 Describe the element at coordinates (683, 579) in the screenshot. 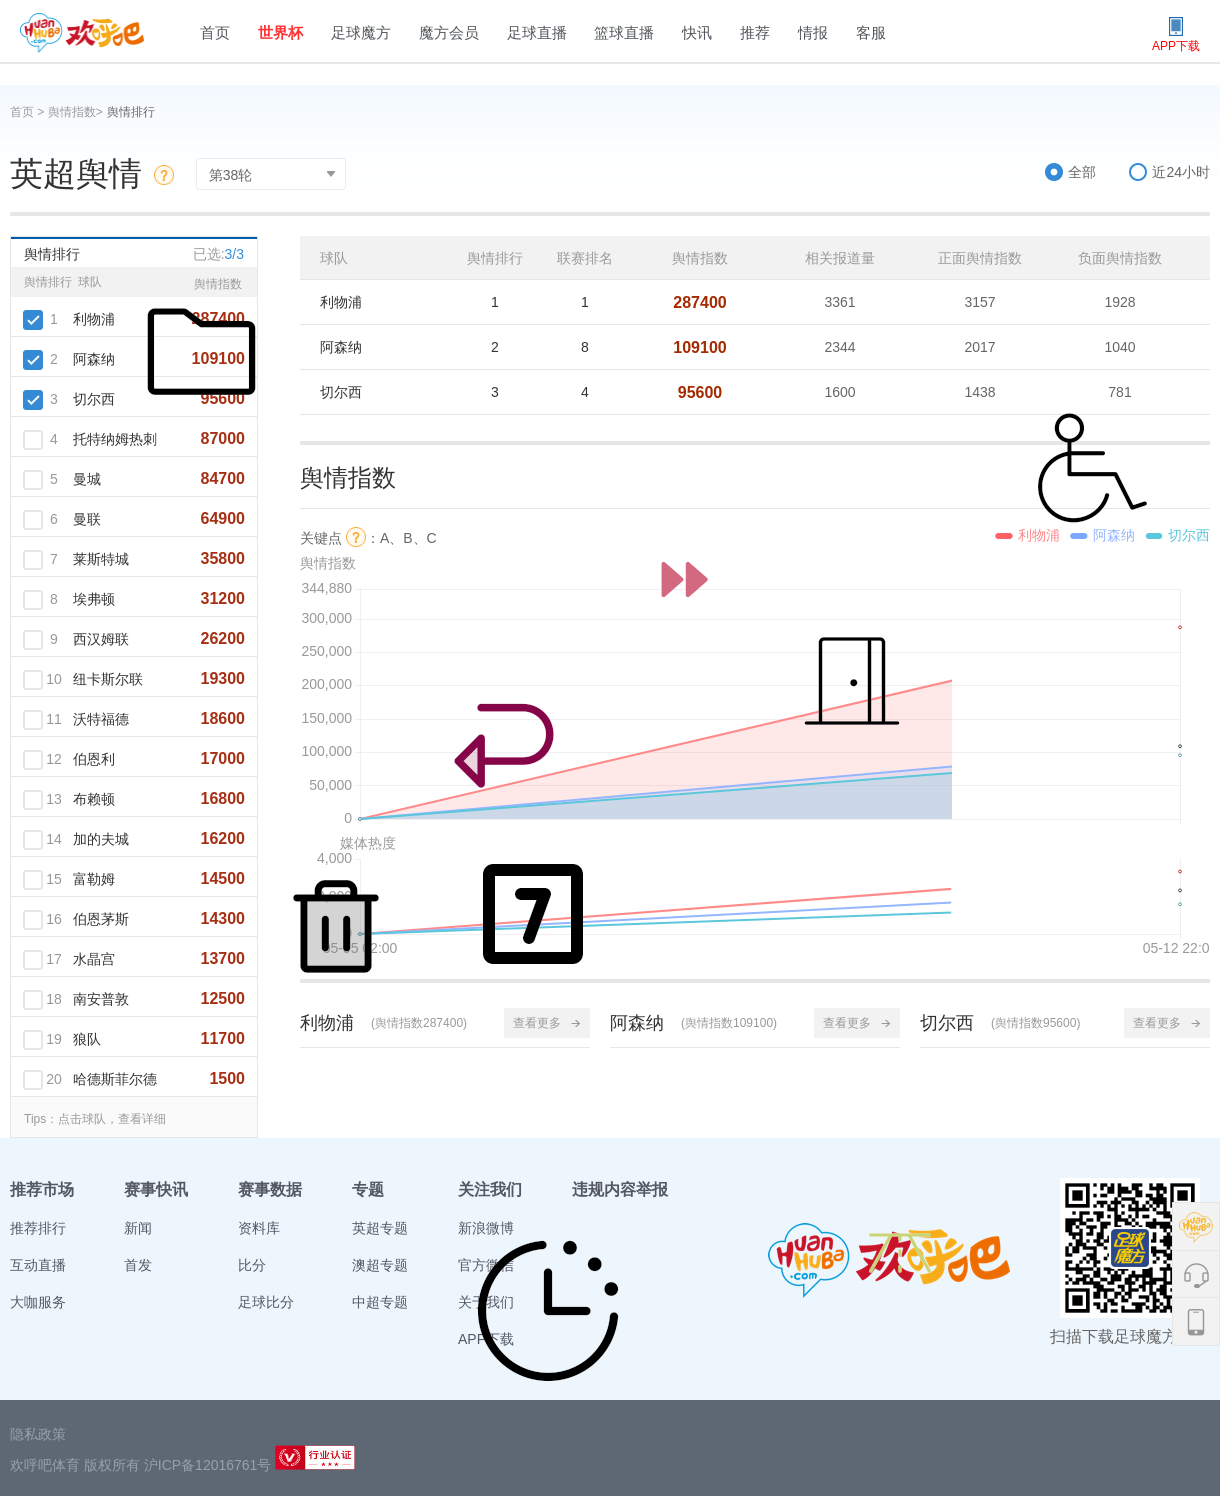

I see `skip to the next track` at that location.